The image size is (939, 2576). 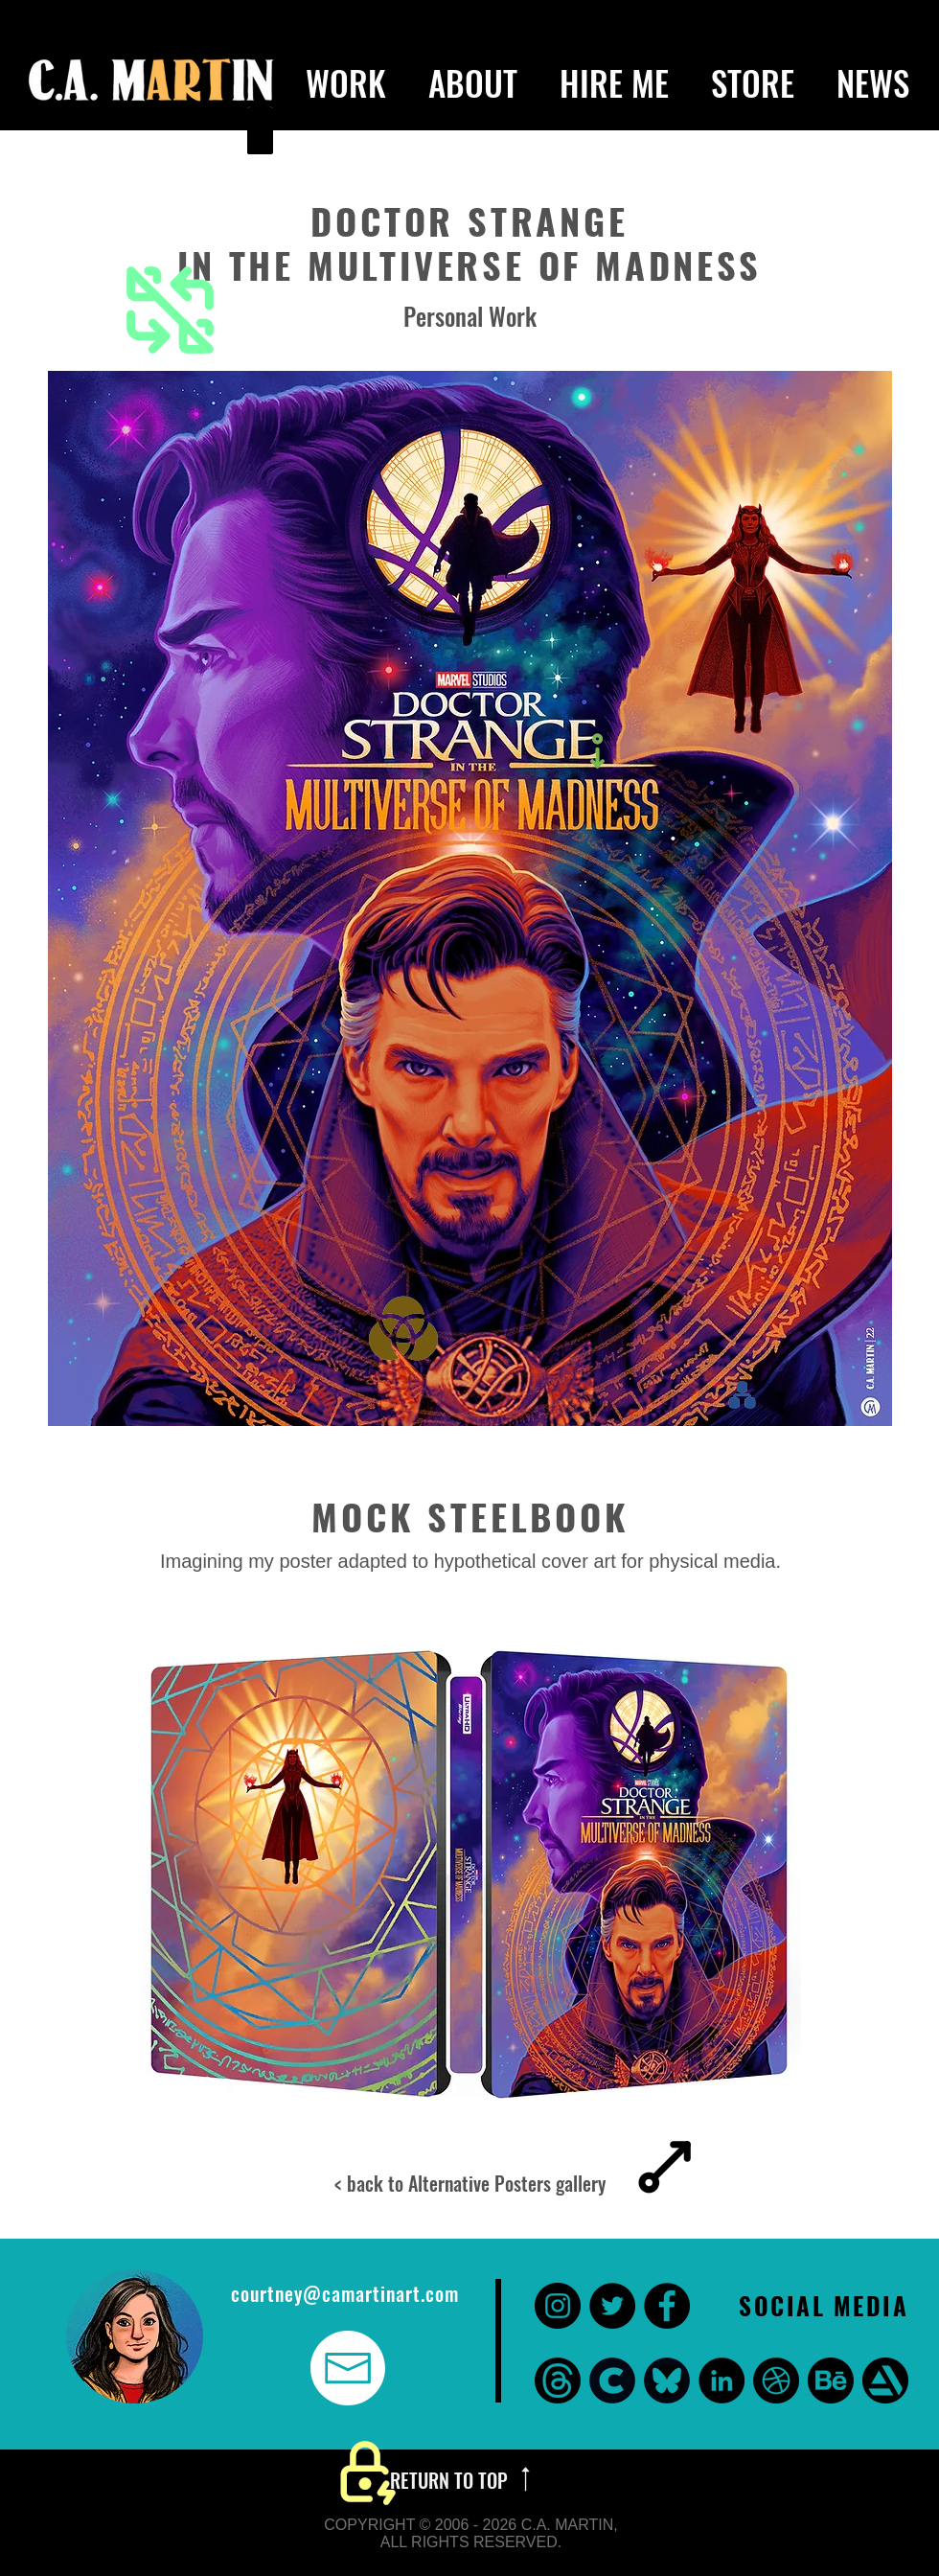 I want to click on view organizational hierarchy or structure, so click(x=742, y=1394).